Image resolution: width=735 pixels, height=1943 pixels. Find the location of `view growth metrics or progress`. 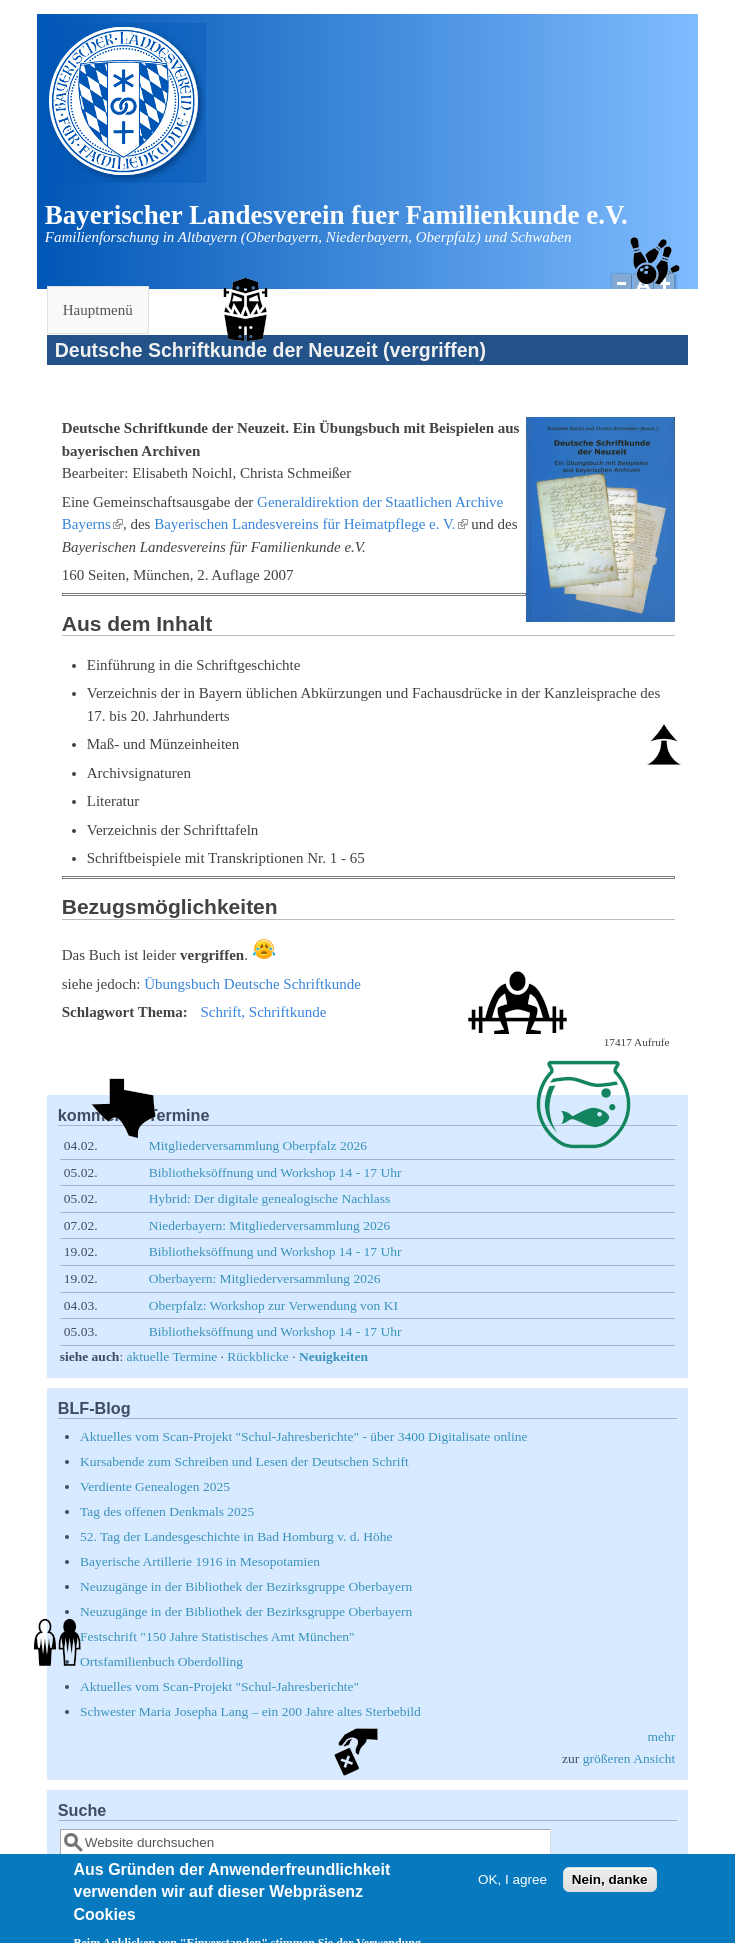

view growth metrics or progress is located at coordinates (664, 744).